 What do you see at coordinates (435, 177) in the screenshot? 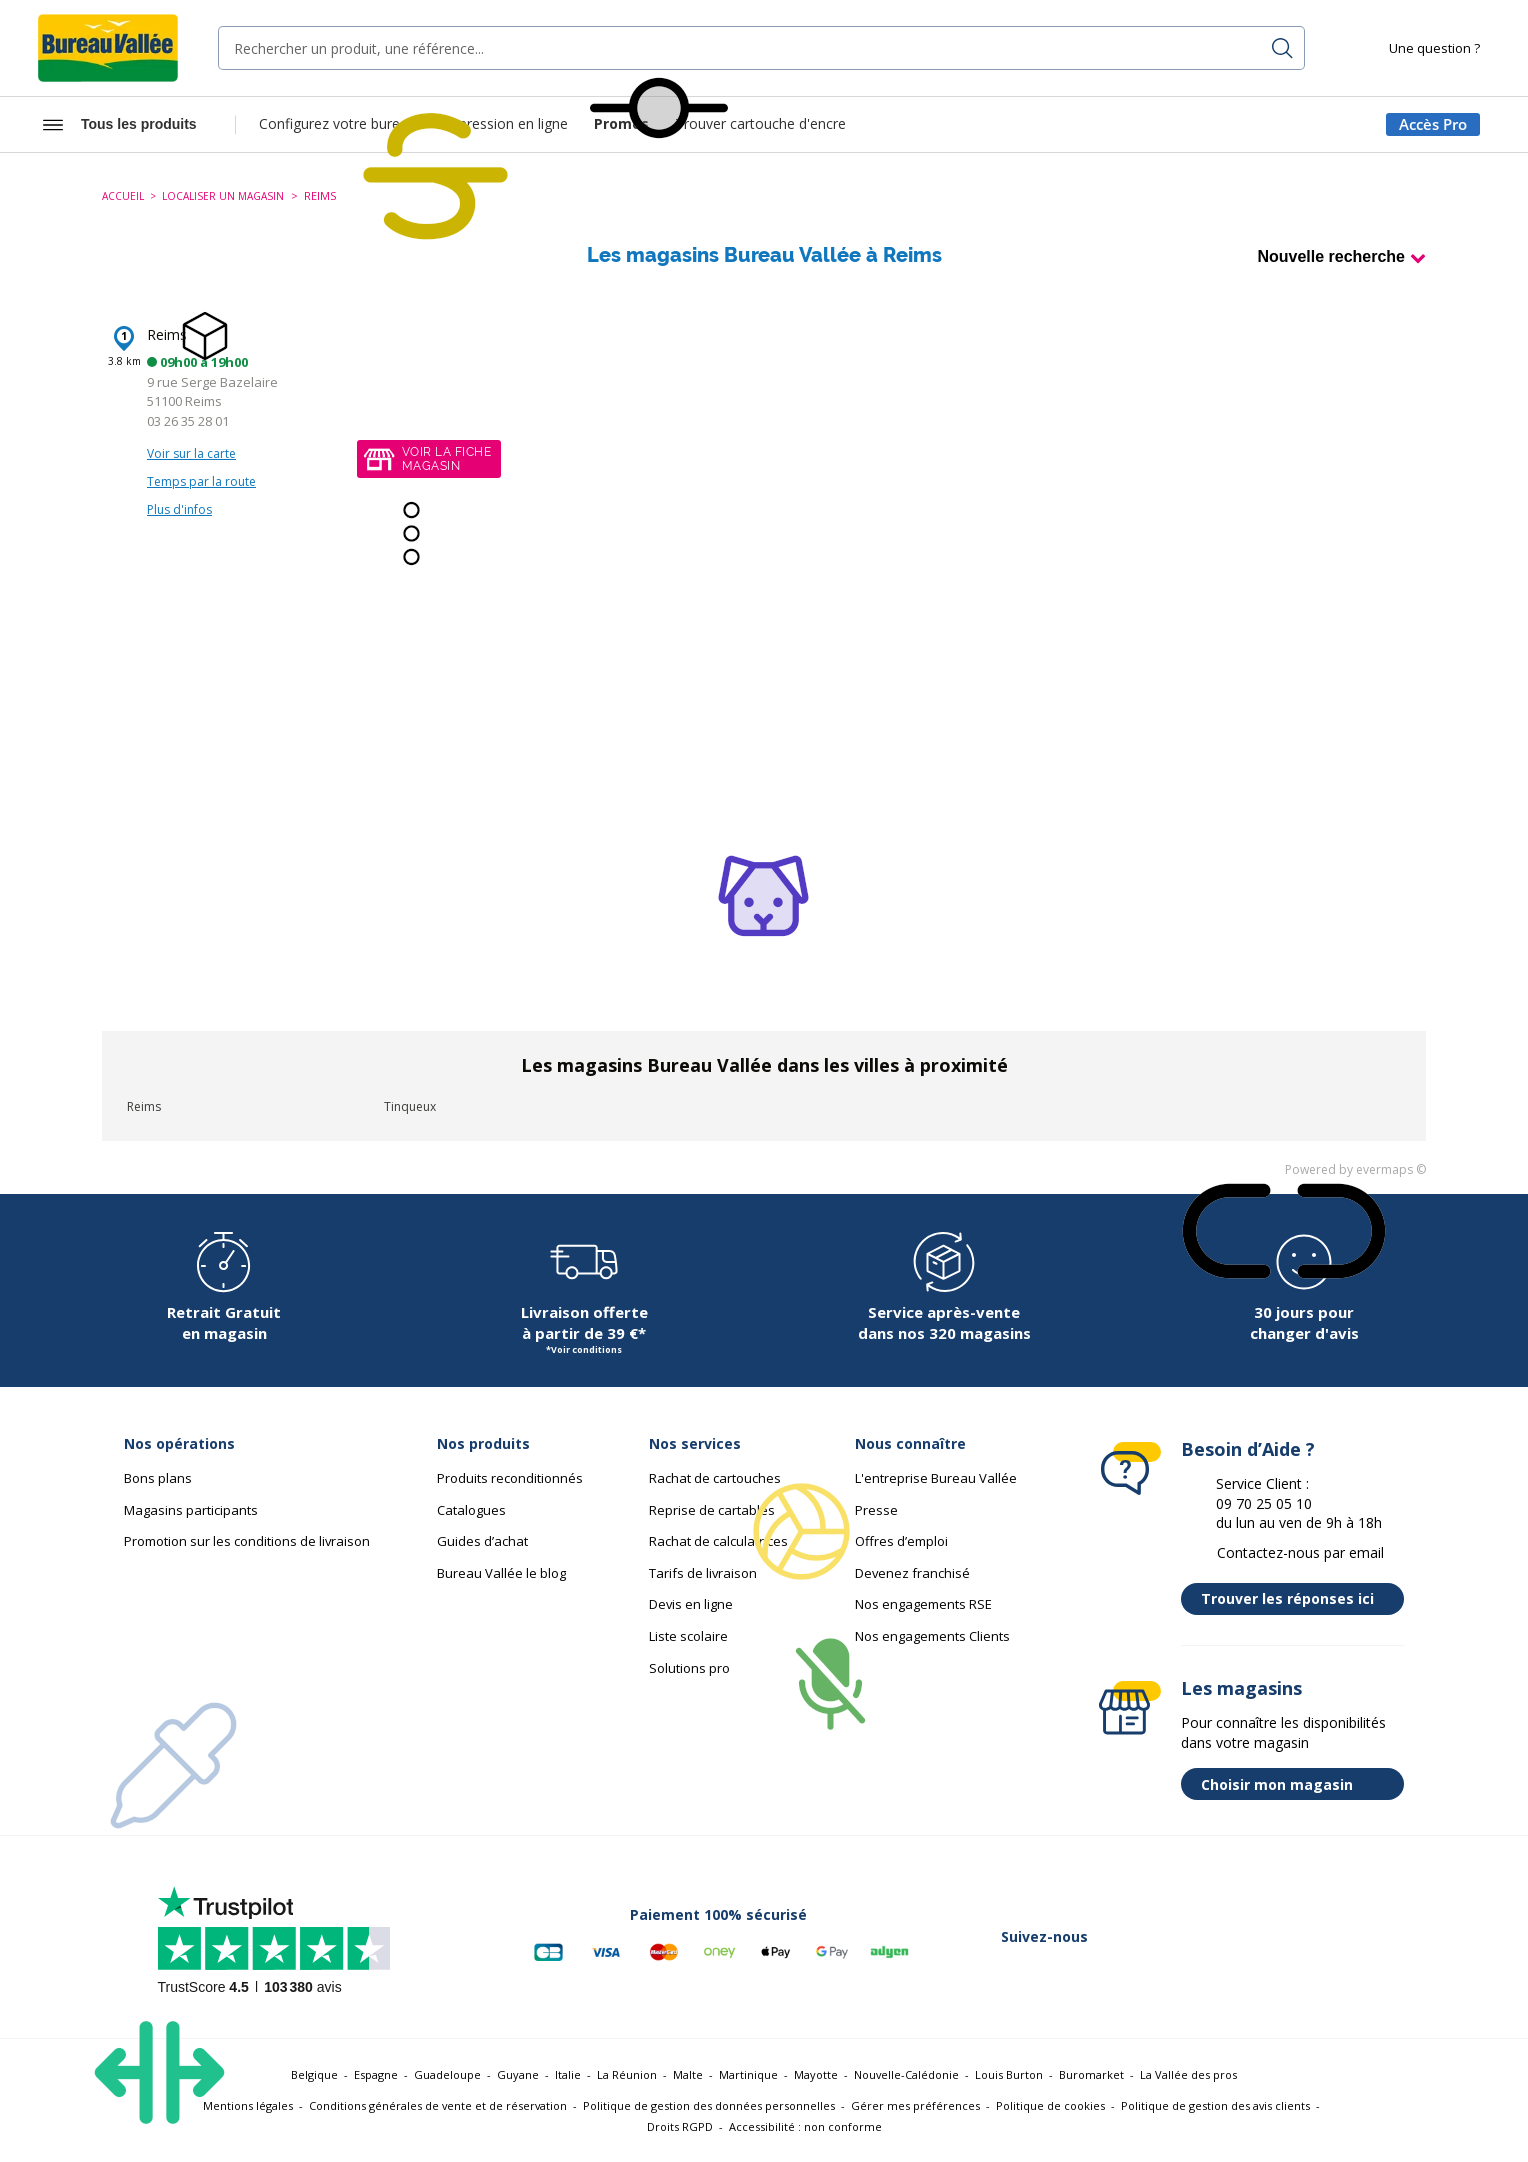
I see `apply strikethrough formatting to selected text` at bounding box center [435, 177].